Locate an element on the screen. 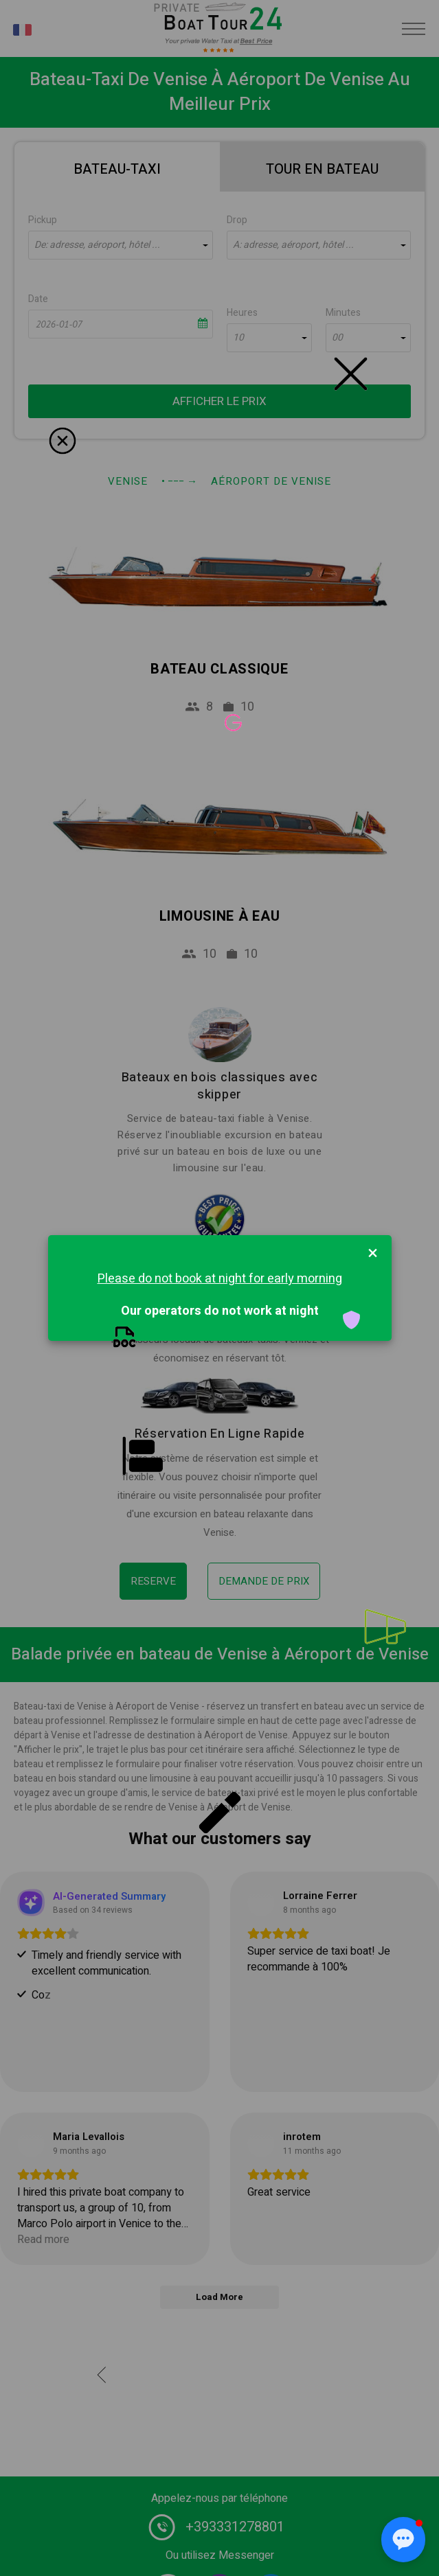 This screenshot has height=2576, width=439. apply auto-enhance or magic edit to content is located at coordinates (220, 1813).